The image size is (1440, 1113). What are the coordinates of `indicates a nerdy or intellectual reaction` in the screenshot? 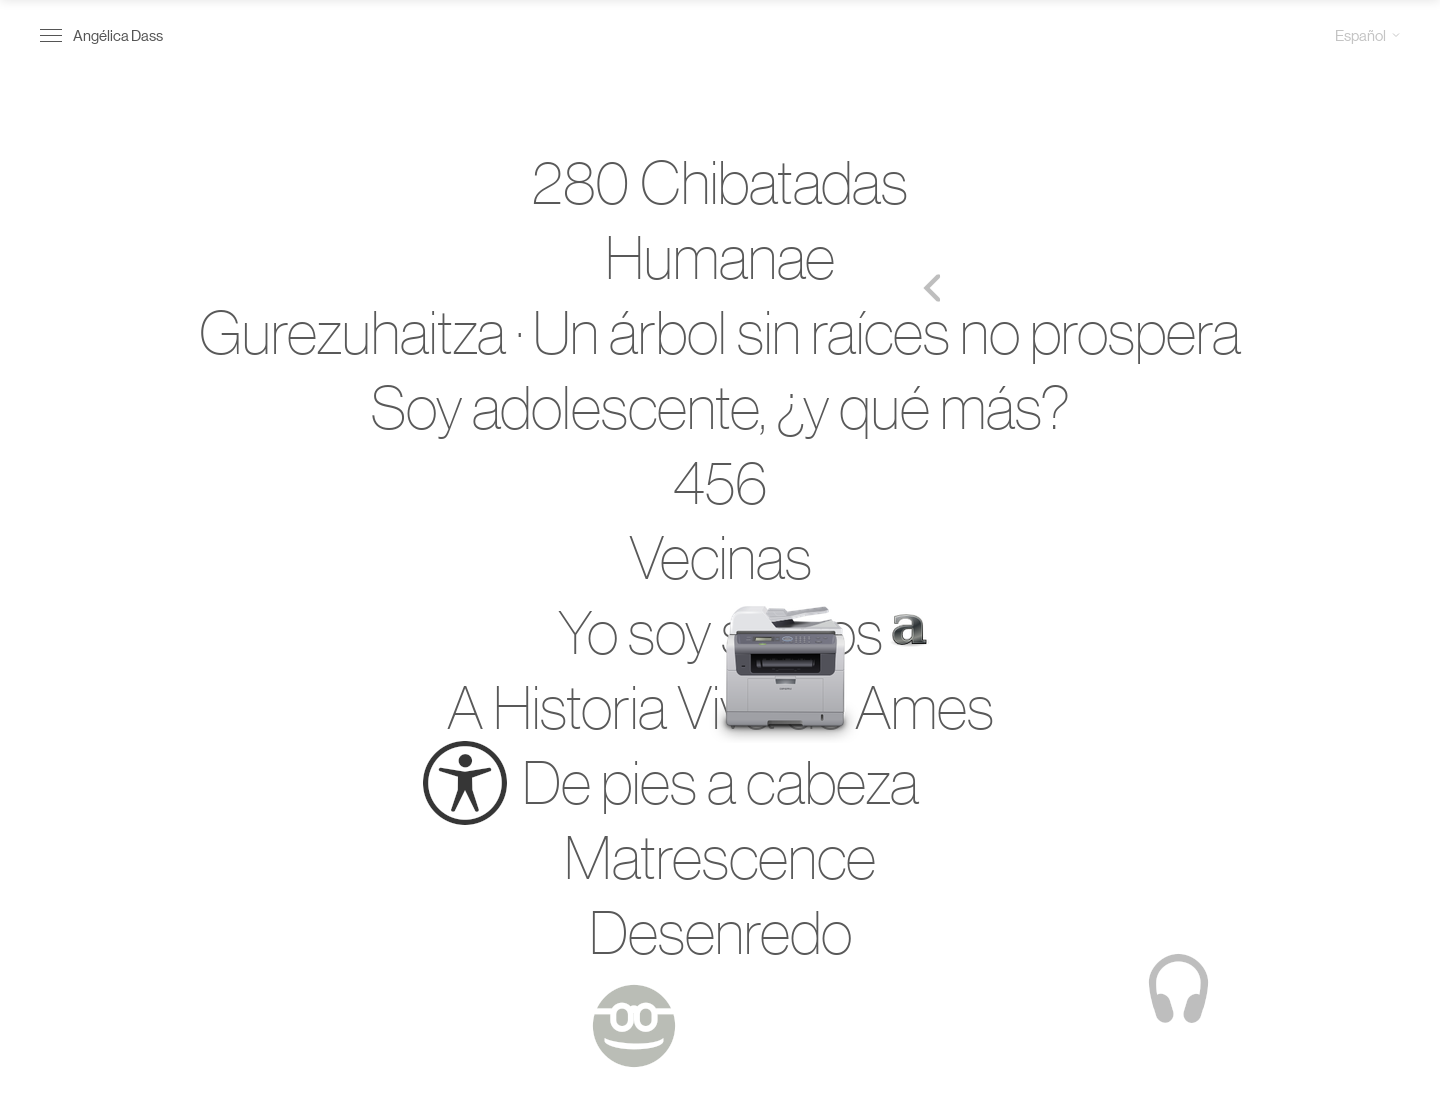 It's located at (634, 1026).